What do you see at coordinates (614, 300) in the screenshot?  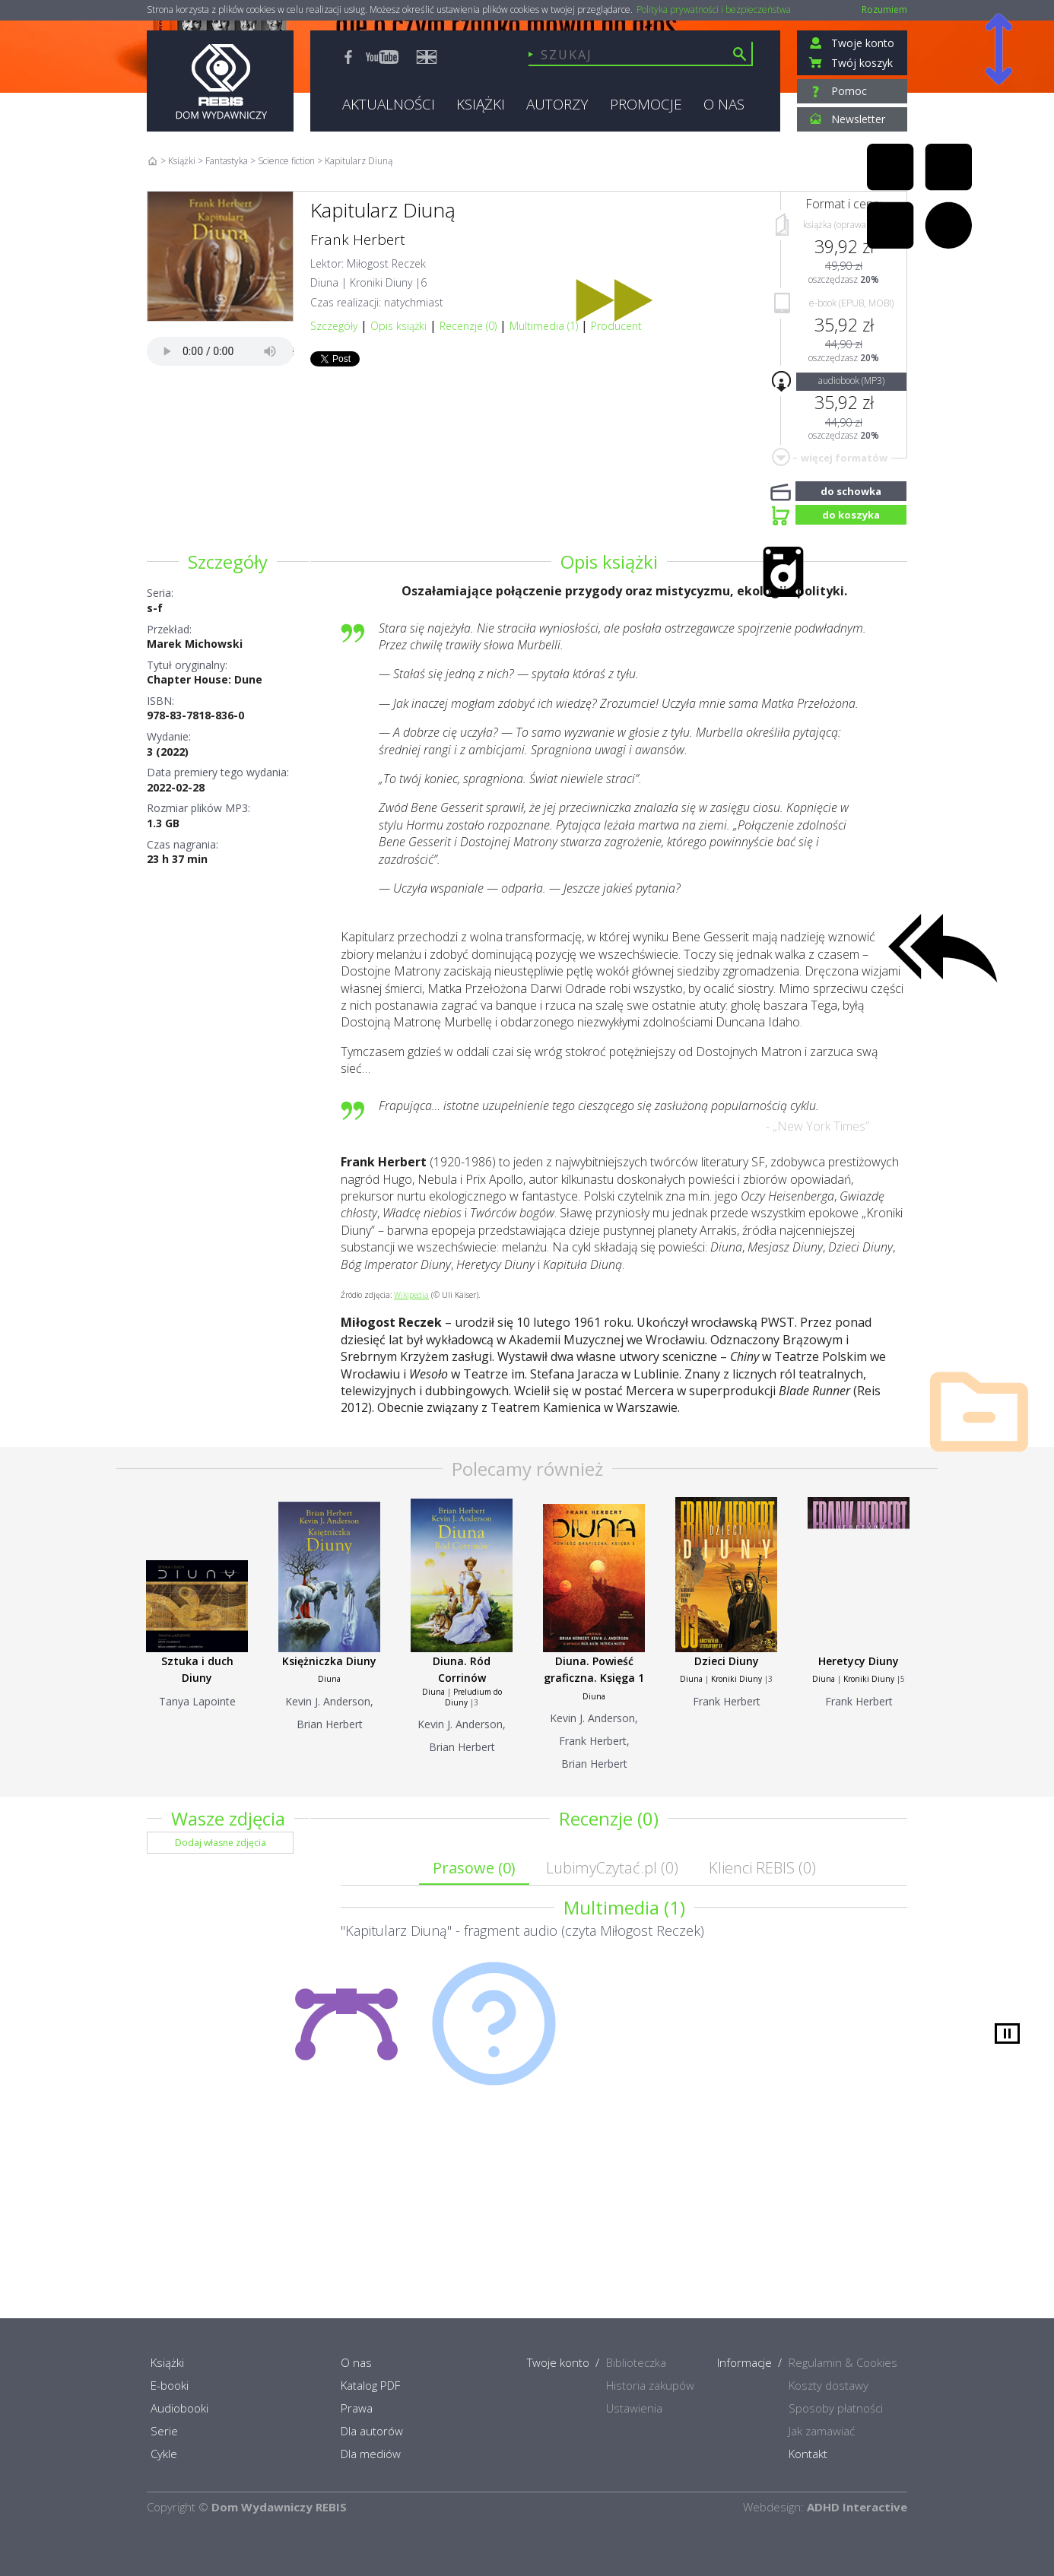 I see `skip to next track or media` at bounding box center [614, 300].